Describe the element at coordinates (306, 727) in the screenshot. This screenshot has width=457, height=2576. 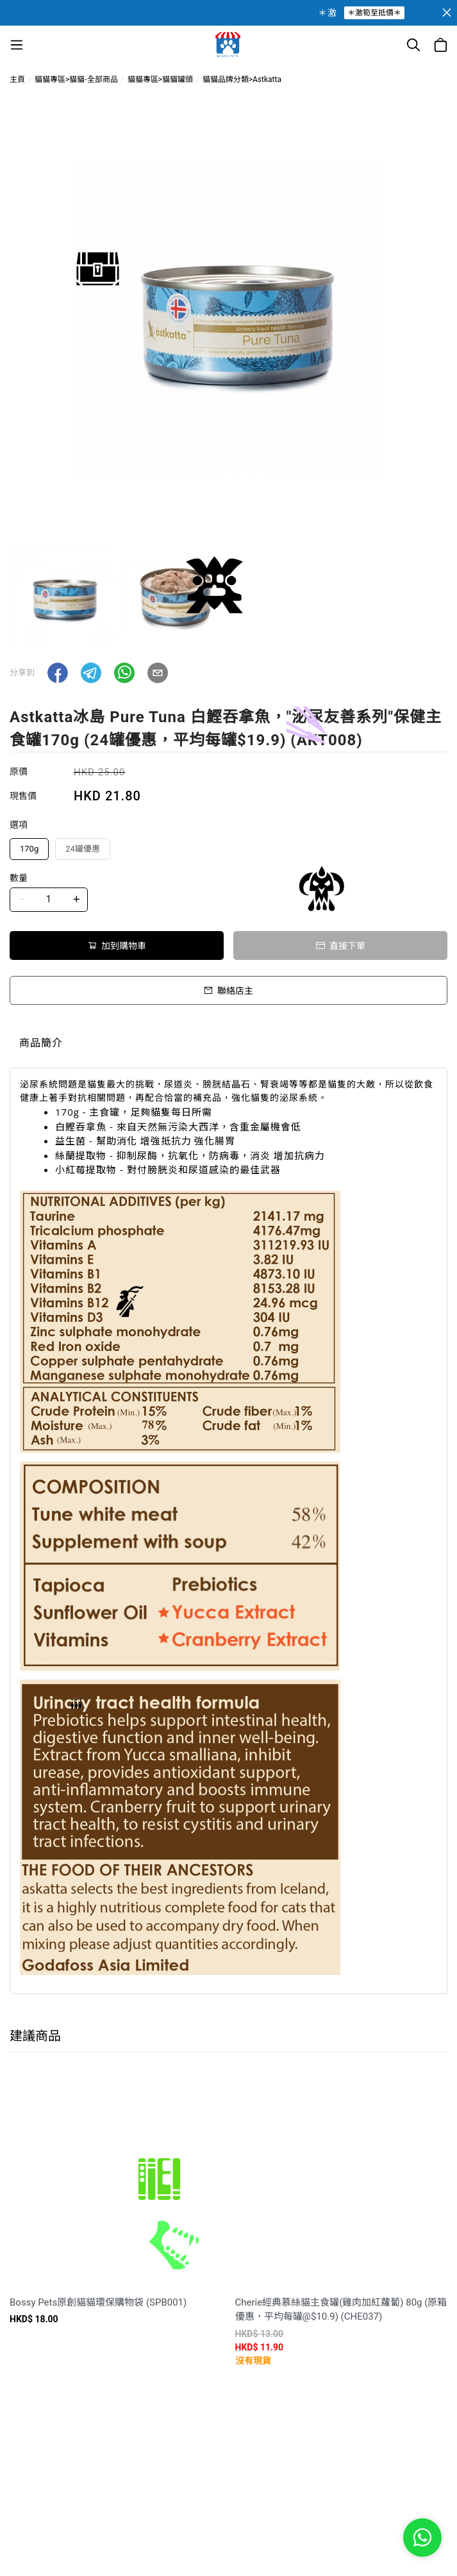
I see `perform a precision attack or critical strike` at that location.